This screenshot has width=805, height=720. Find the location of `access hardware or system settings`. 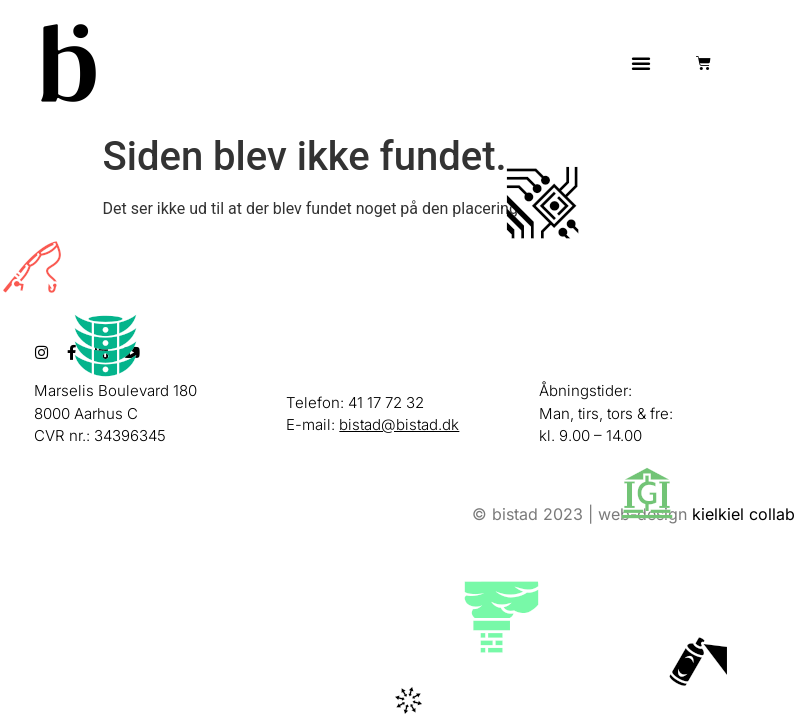

access hardware or system settings is located at coordinates (542, 202).